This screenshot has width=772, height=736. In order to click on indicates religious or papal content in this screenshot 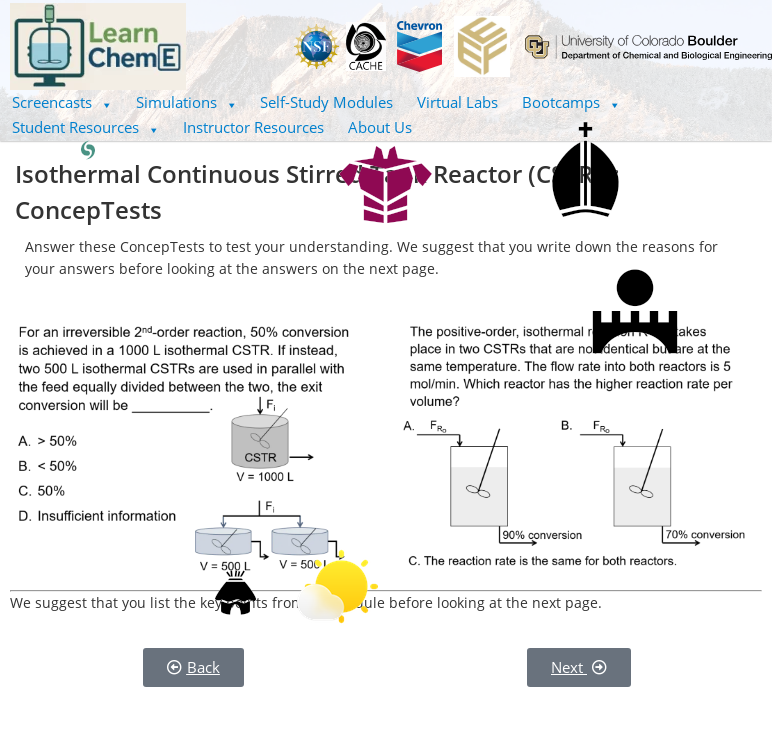, I will do `click(585, 169)`.